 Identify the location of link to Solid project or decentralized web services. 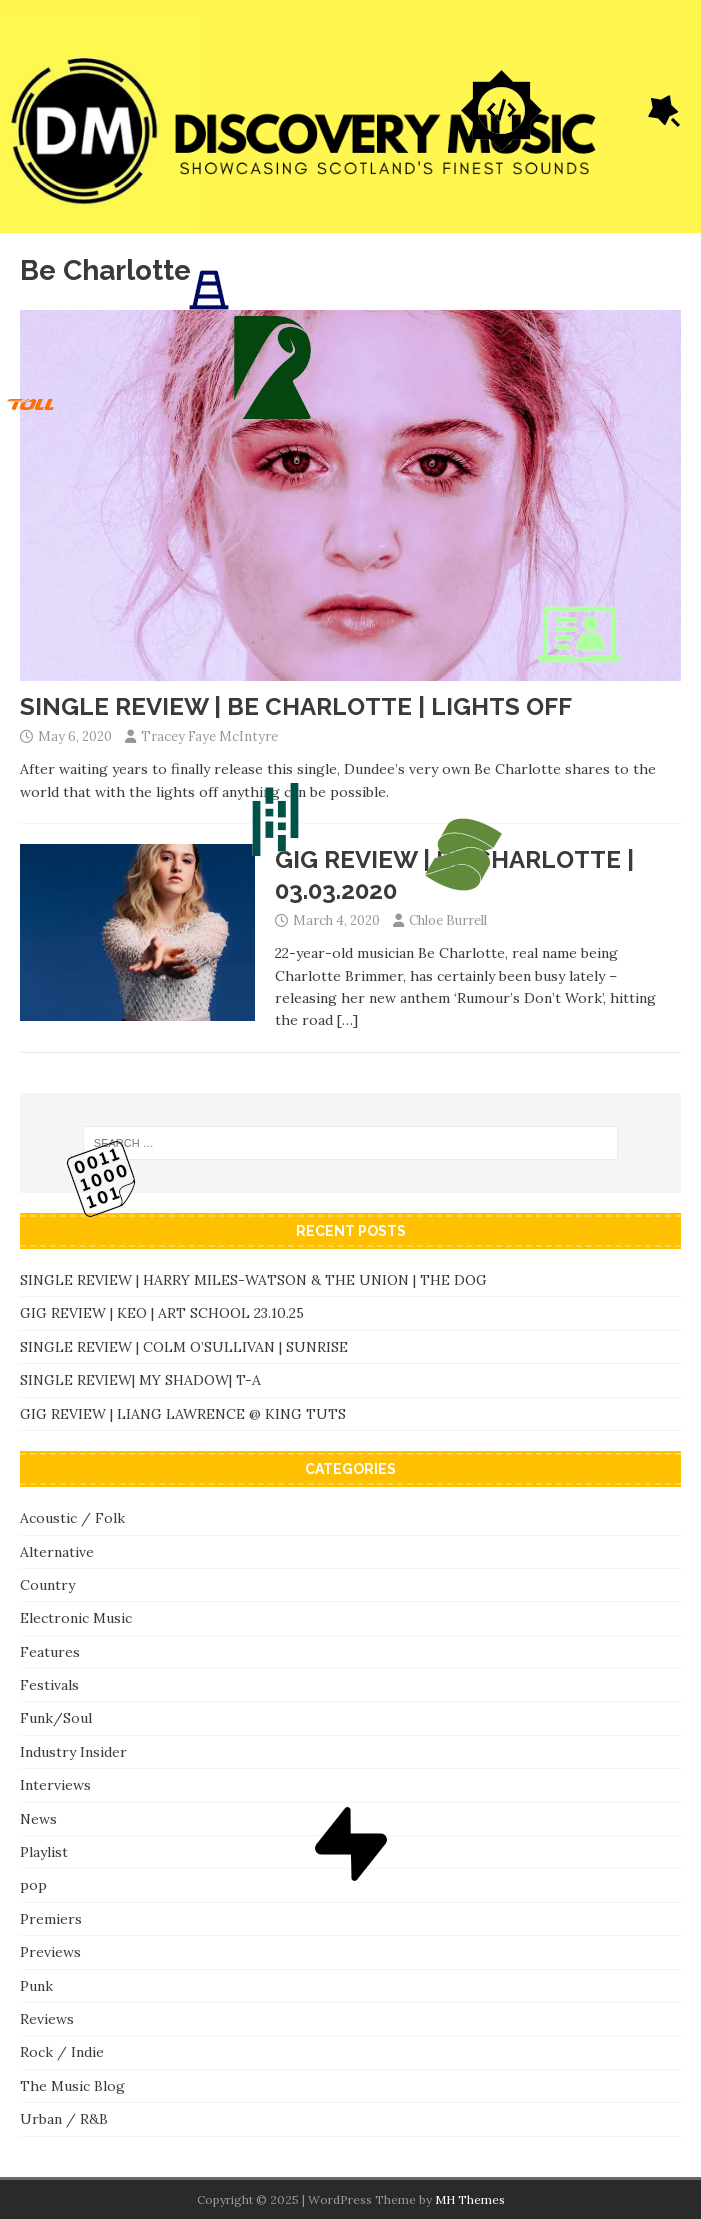
(463, 854).